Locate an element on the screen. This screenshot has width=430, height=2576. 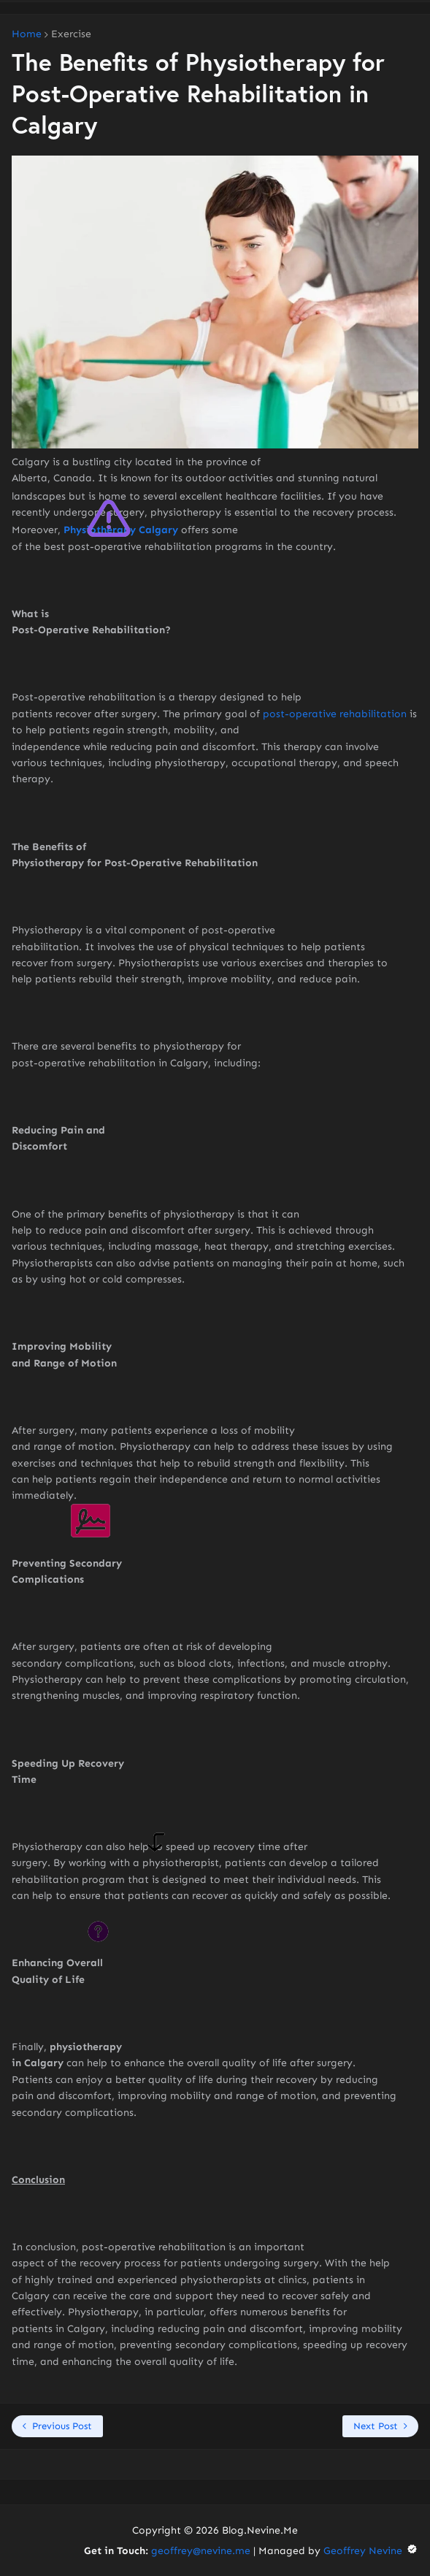
go back and down in navigation is located at coordinates (156, 1841).